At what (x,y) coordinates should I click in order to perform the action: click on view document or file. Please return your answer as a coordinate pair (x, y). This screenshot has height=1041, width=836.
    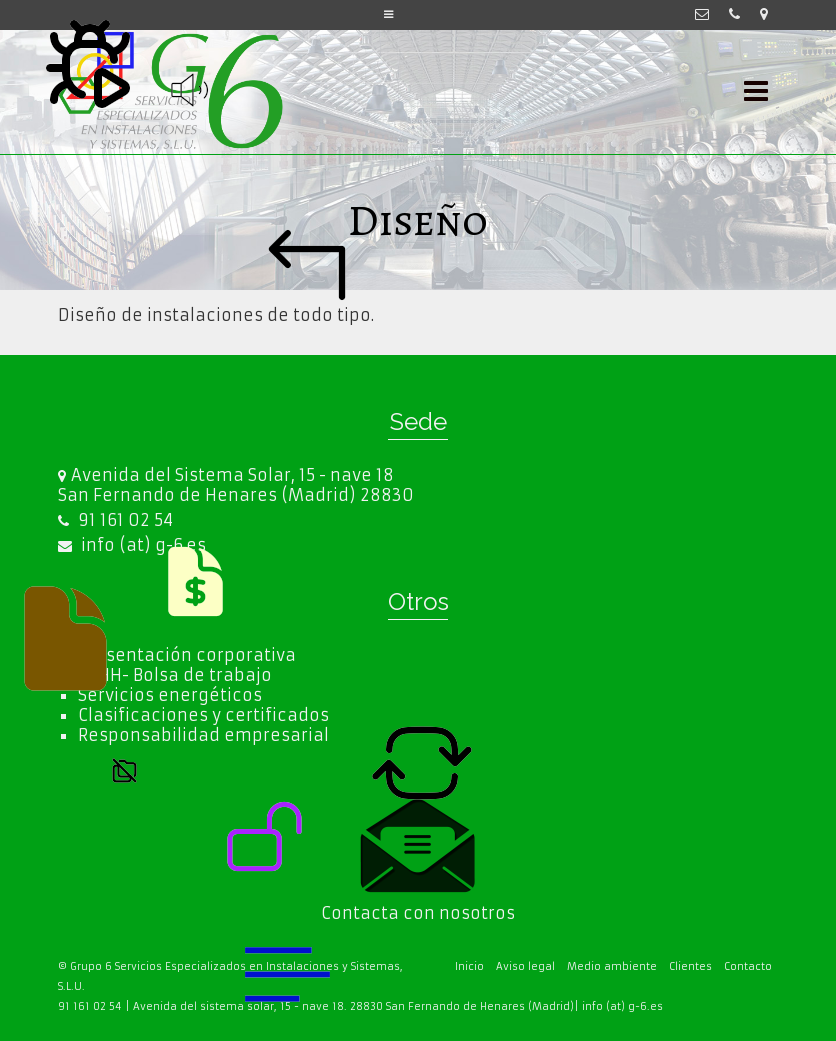
    Looking at the image, I should click on (65, 638).